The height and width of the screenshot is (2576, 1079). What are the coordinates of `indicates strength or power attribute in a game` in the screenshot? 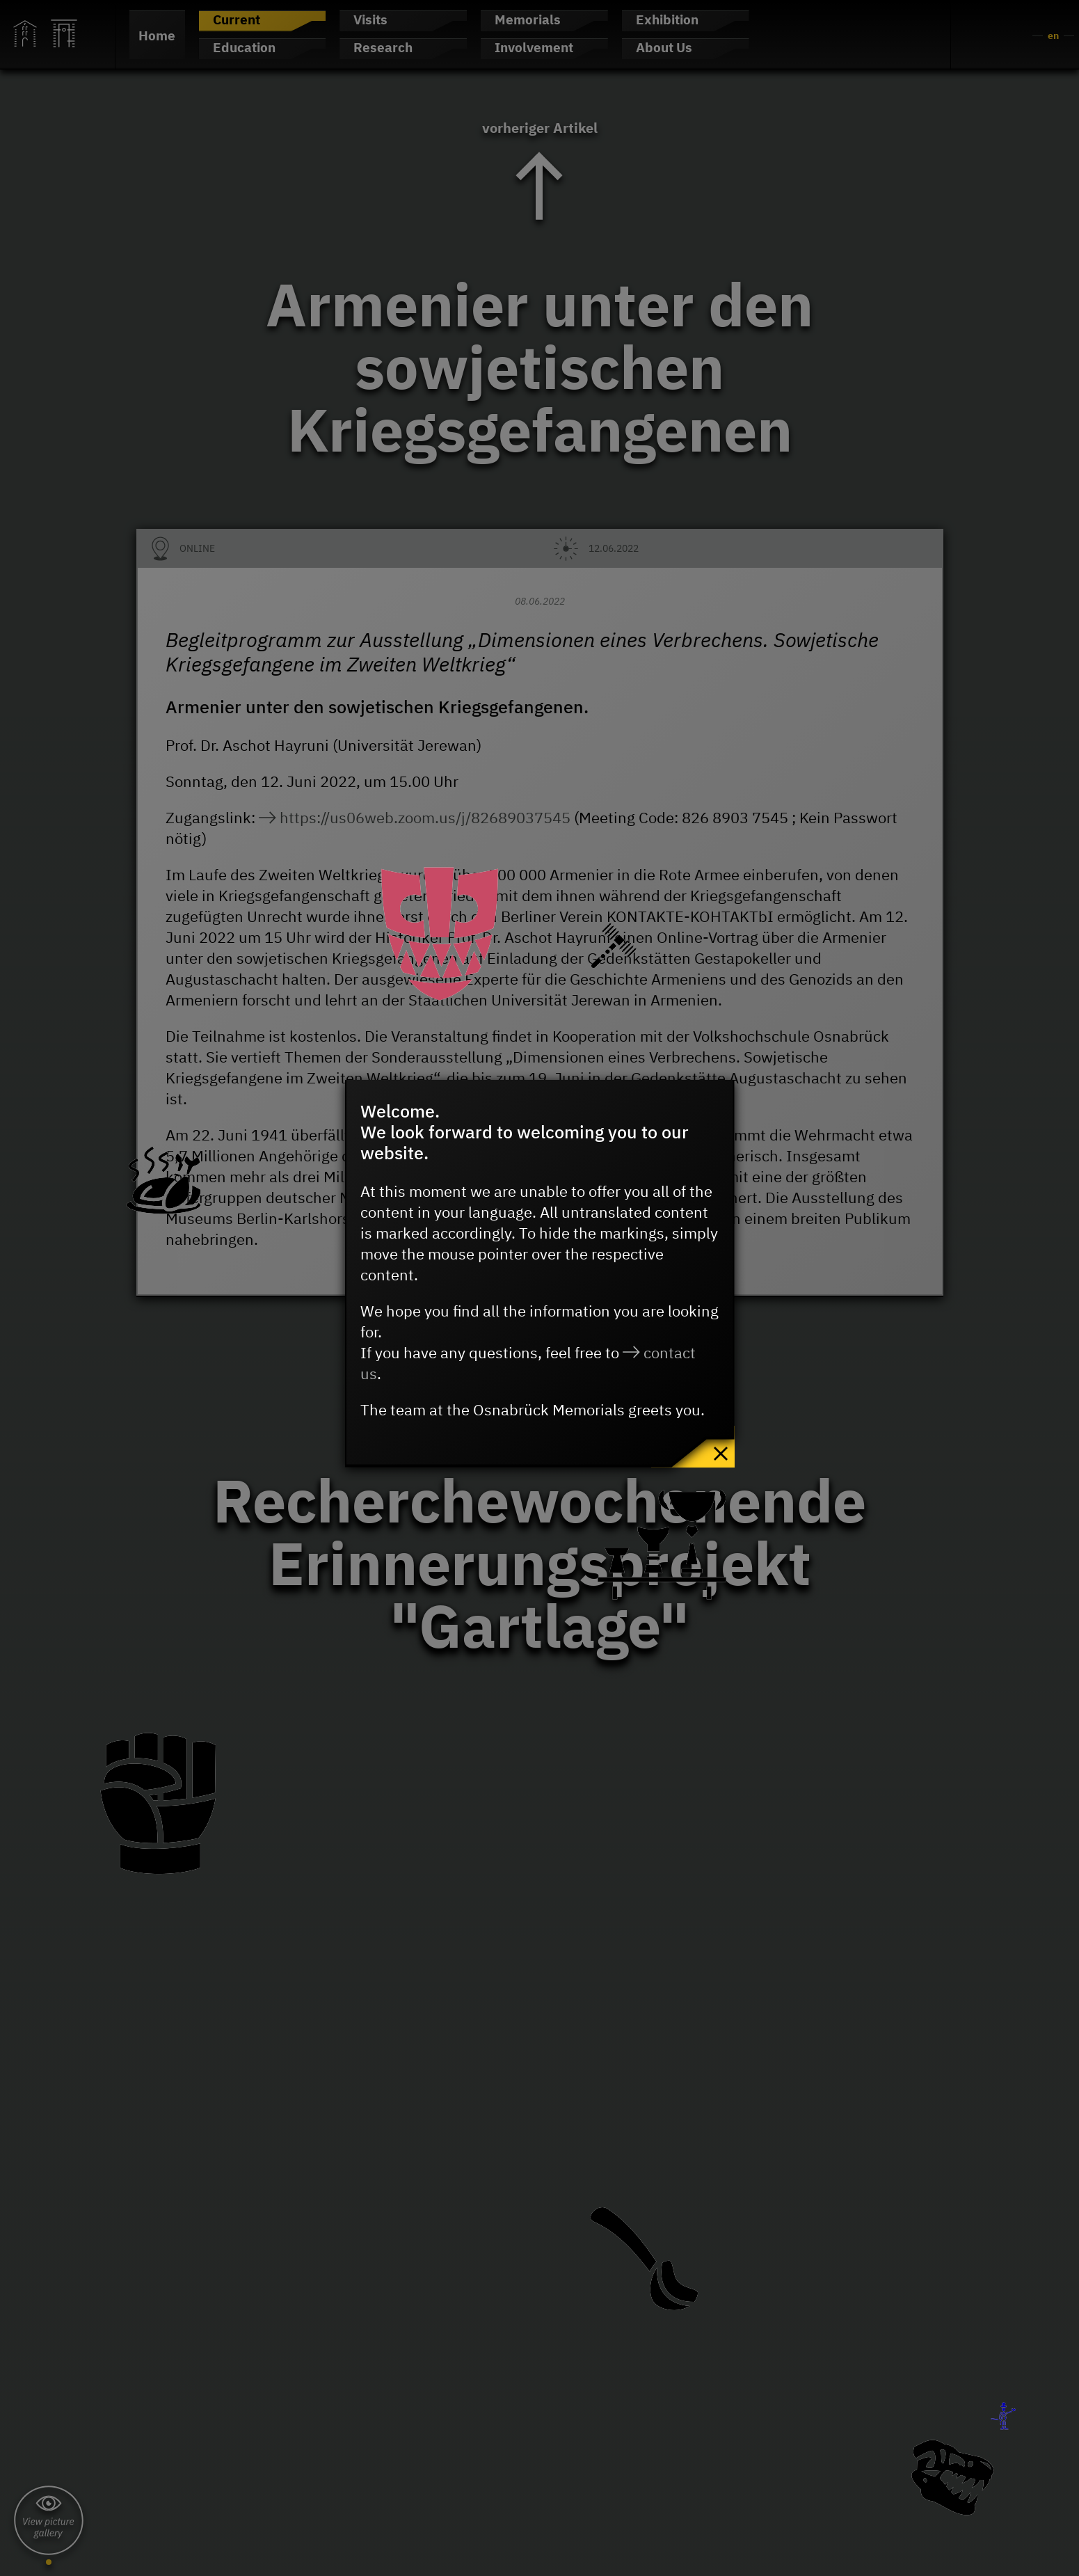 It's located at (157, 1803).